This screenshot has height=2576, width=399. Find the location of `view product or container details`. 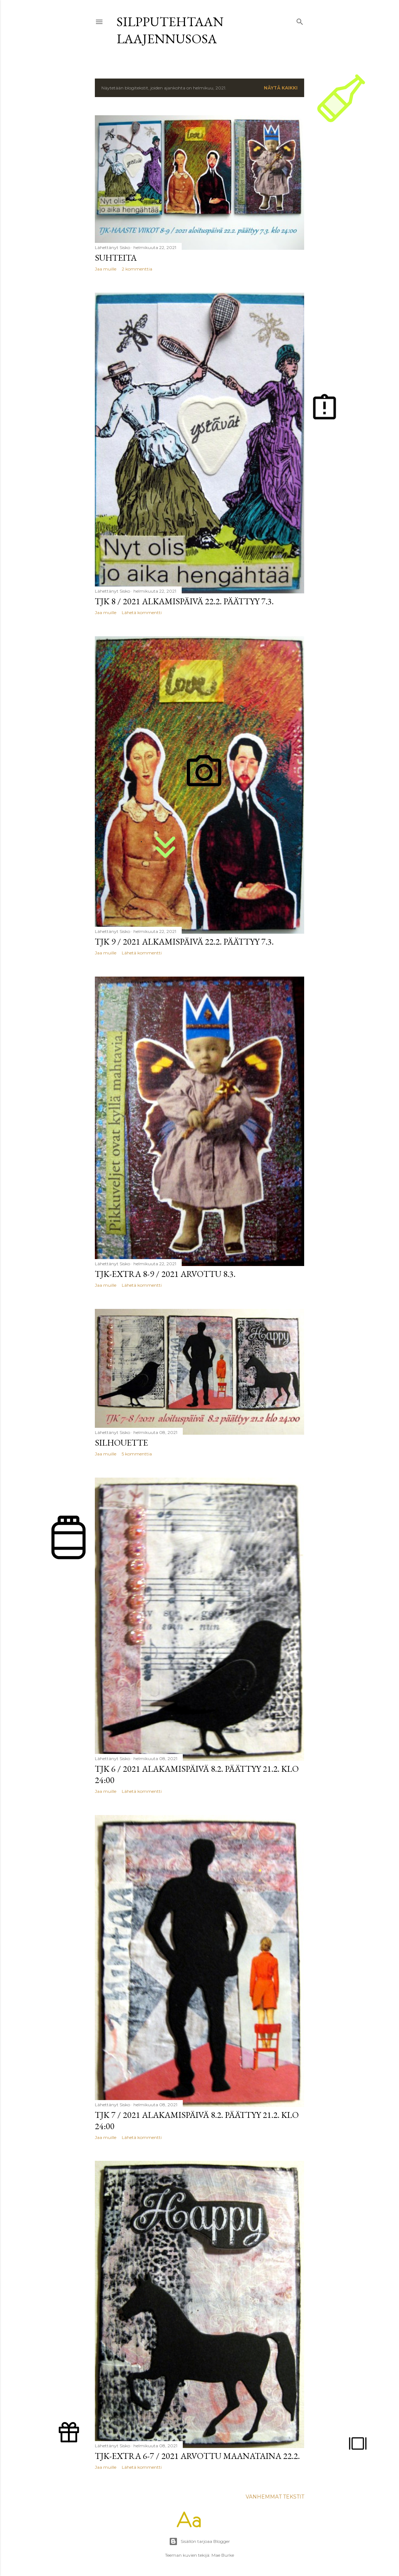

view product or container details is located at coordinates (68, 1537).